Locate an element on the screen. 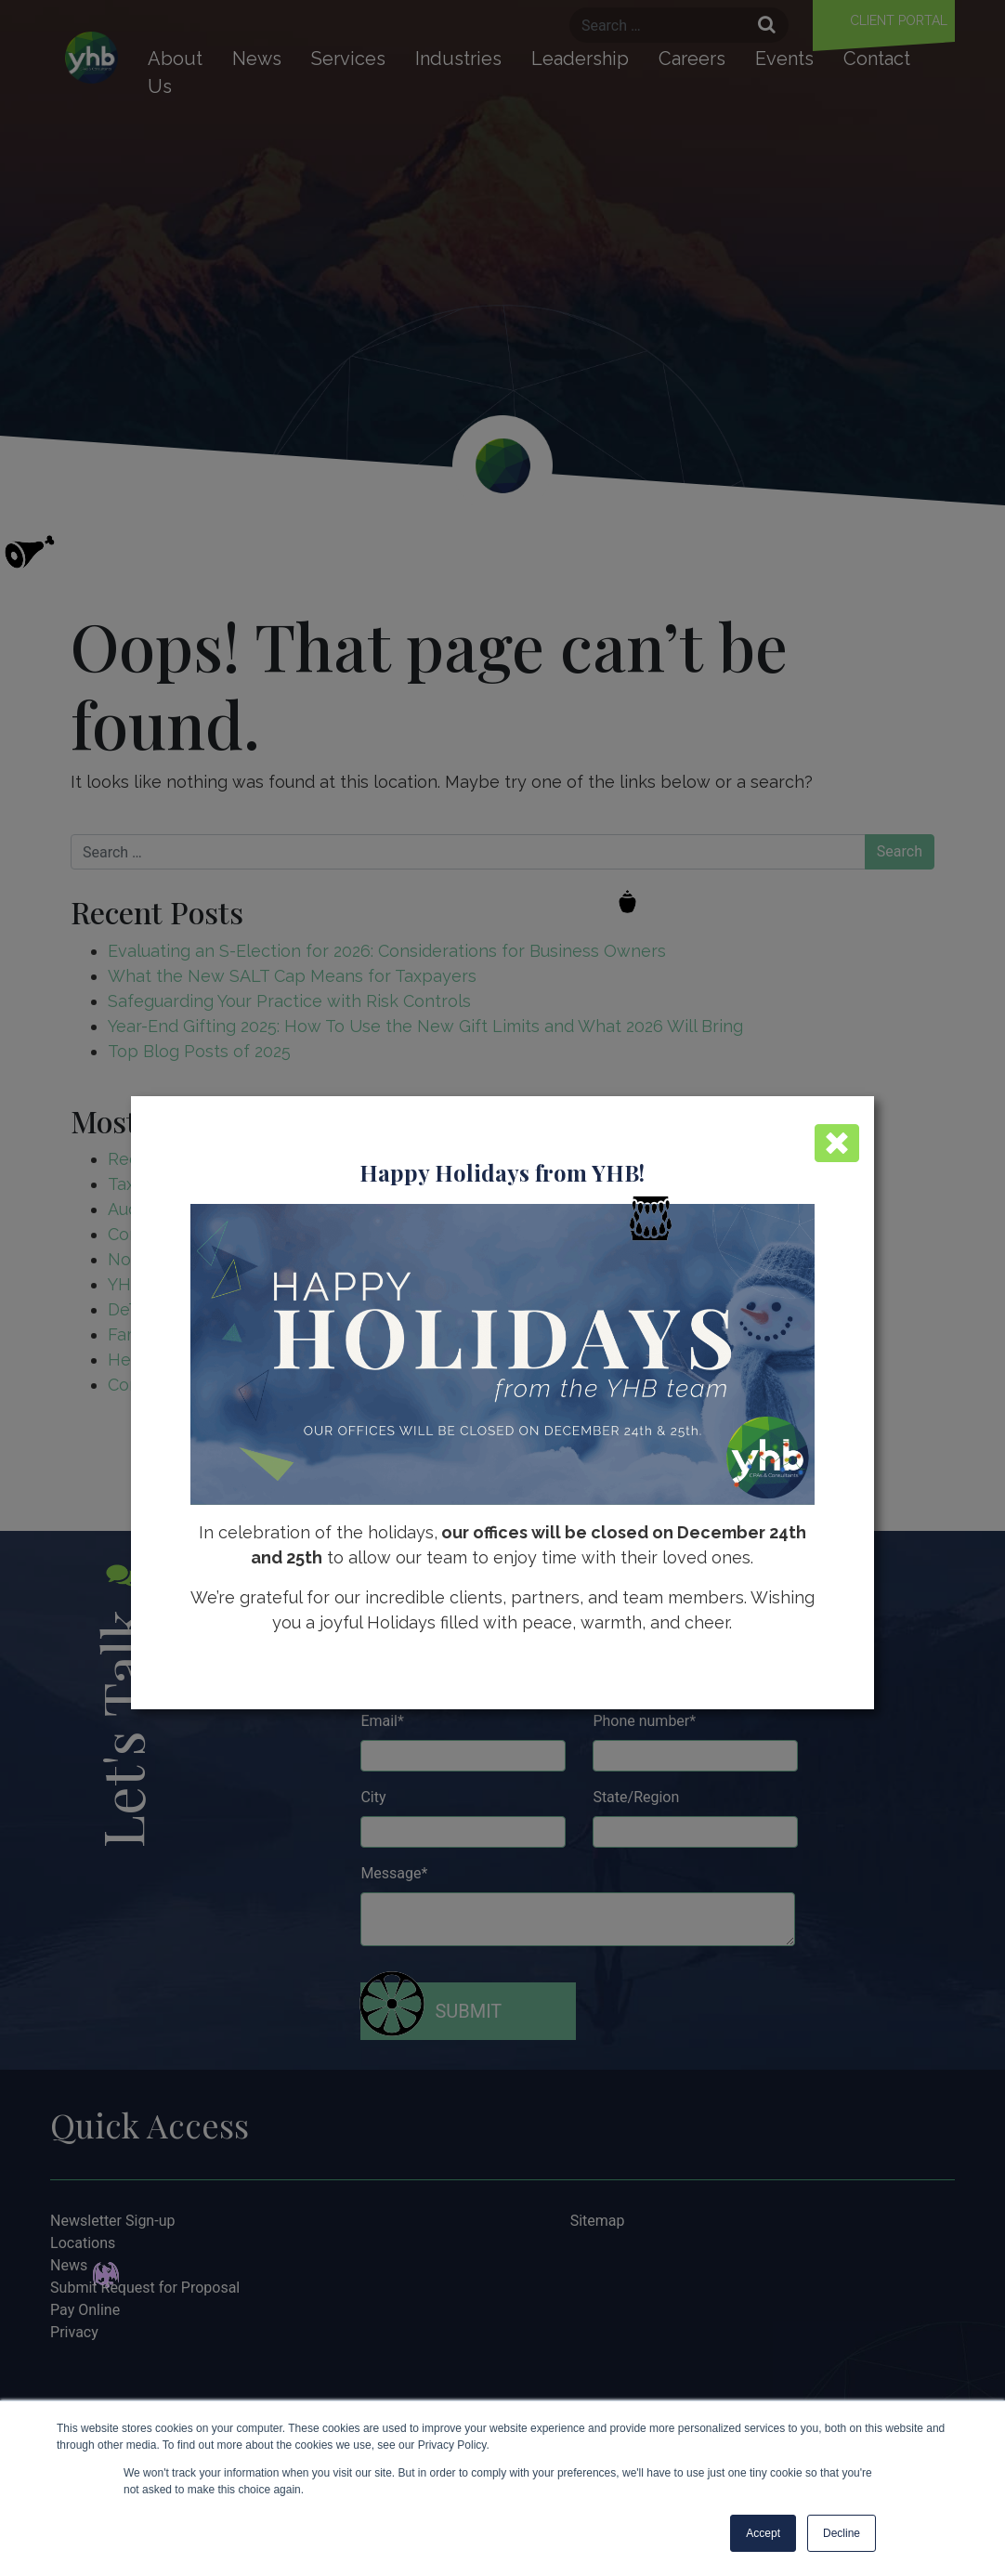  citrus fruit category in a food or grocery app is located at coordinates (392, 2004).